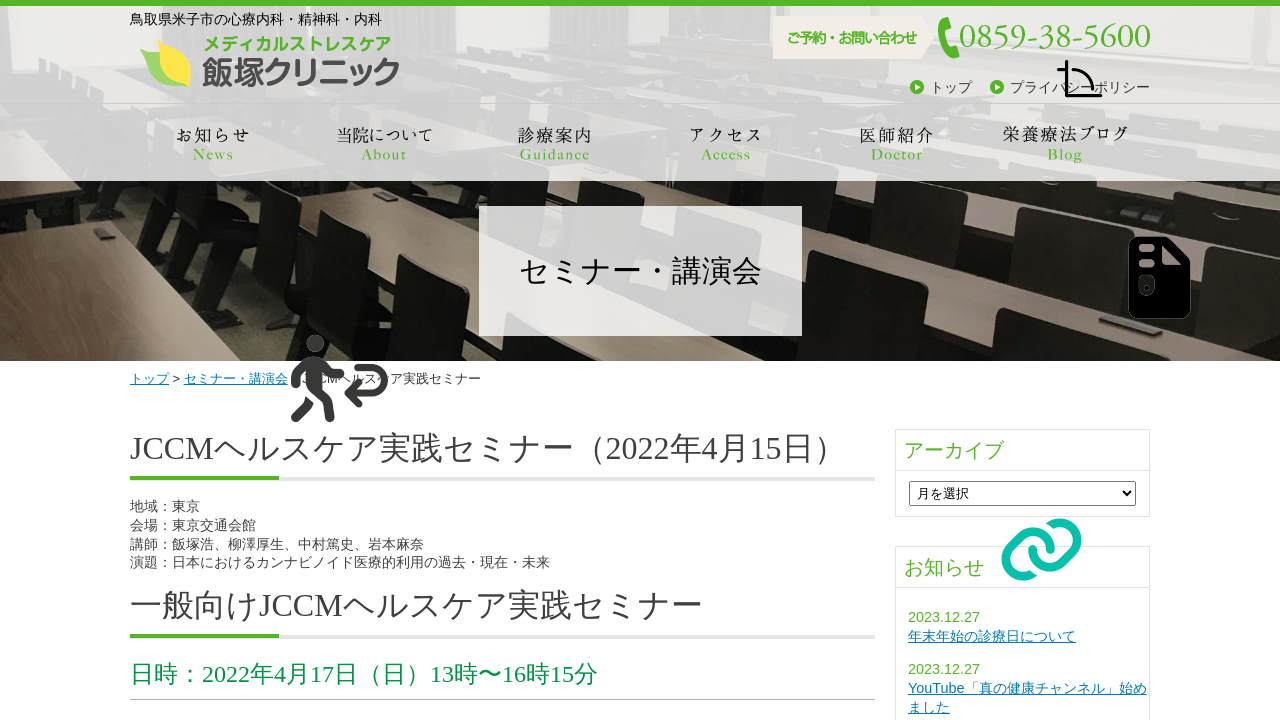  Describe the element at coordinates (1078, 81) in the screenshot. I see `measure or adjust angle in a design tool` at that location.